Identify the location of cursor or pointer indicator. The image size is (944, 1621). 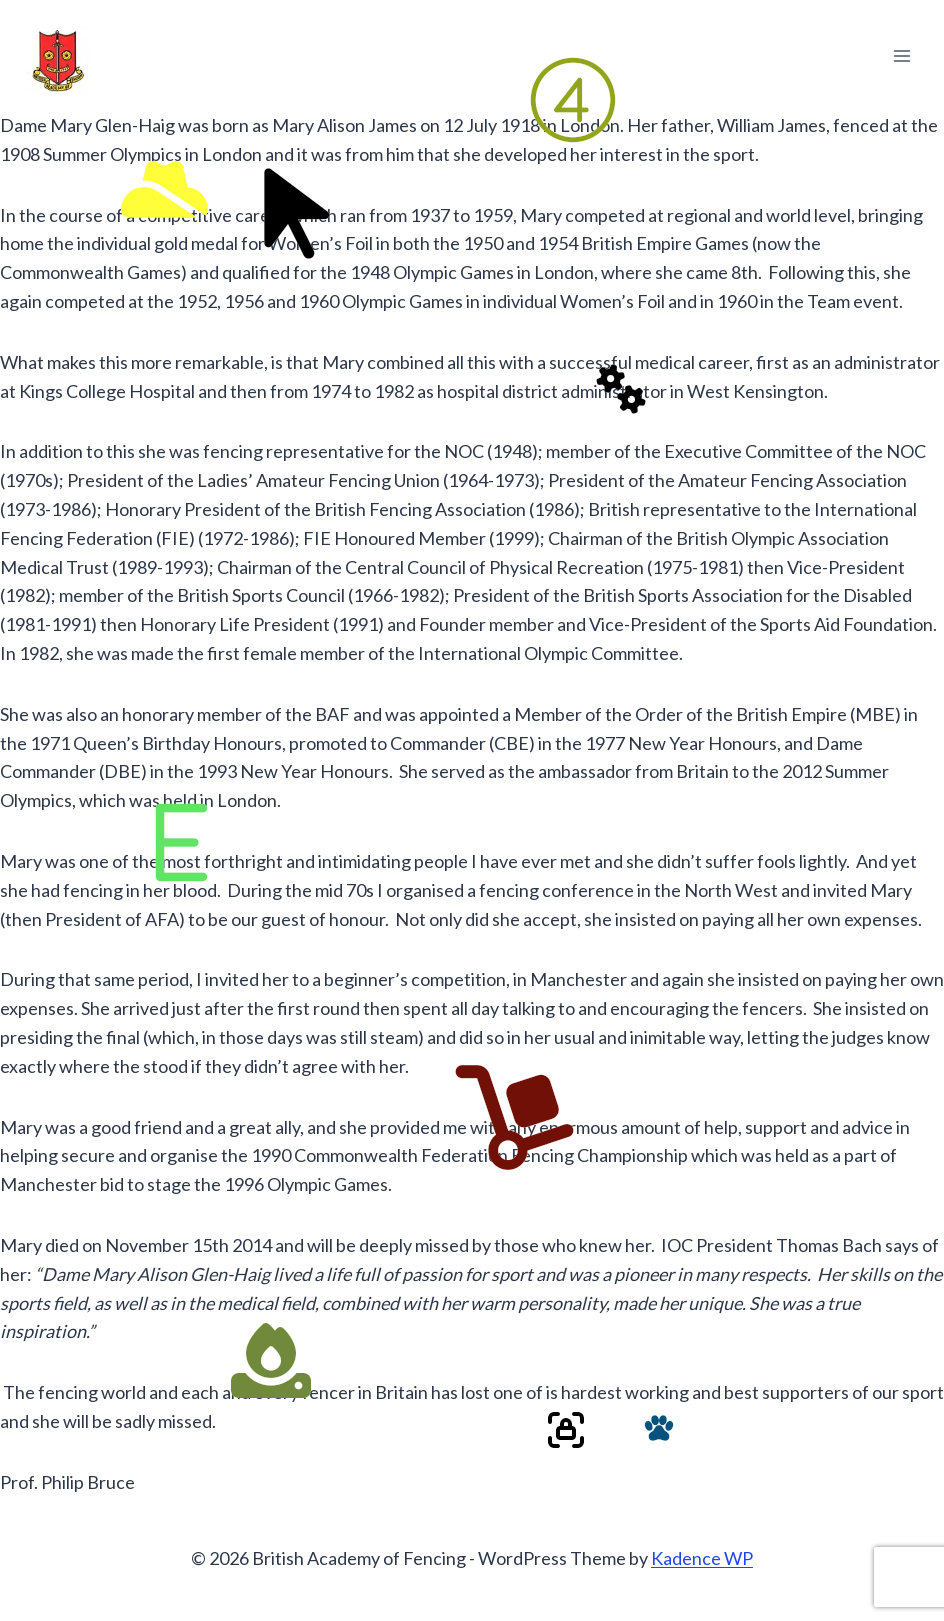
(292, 213).